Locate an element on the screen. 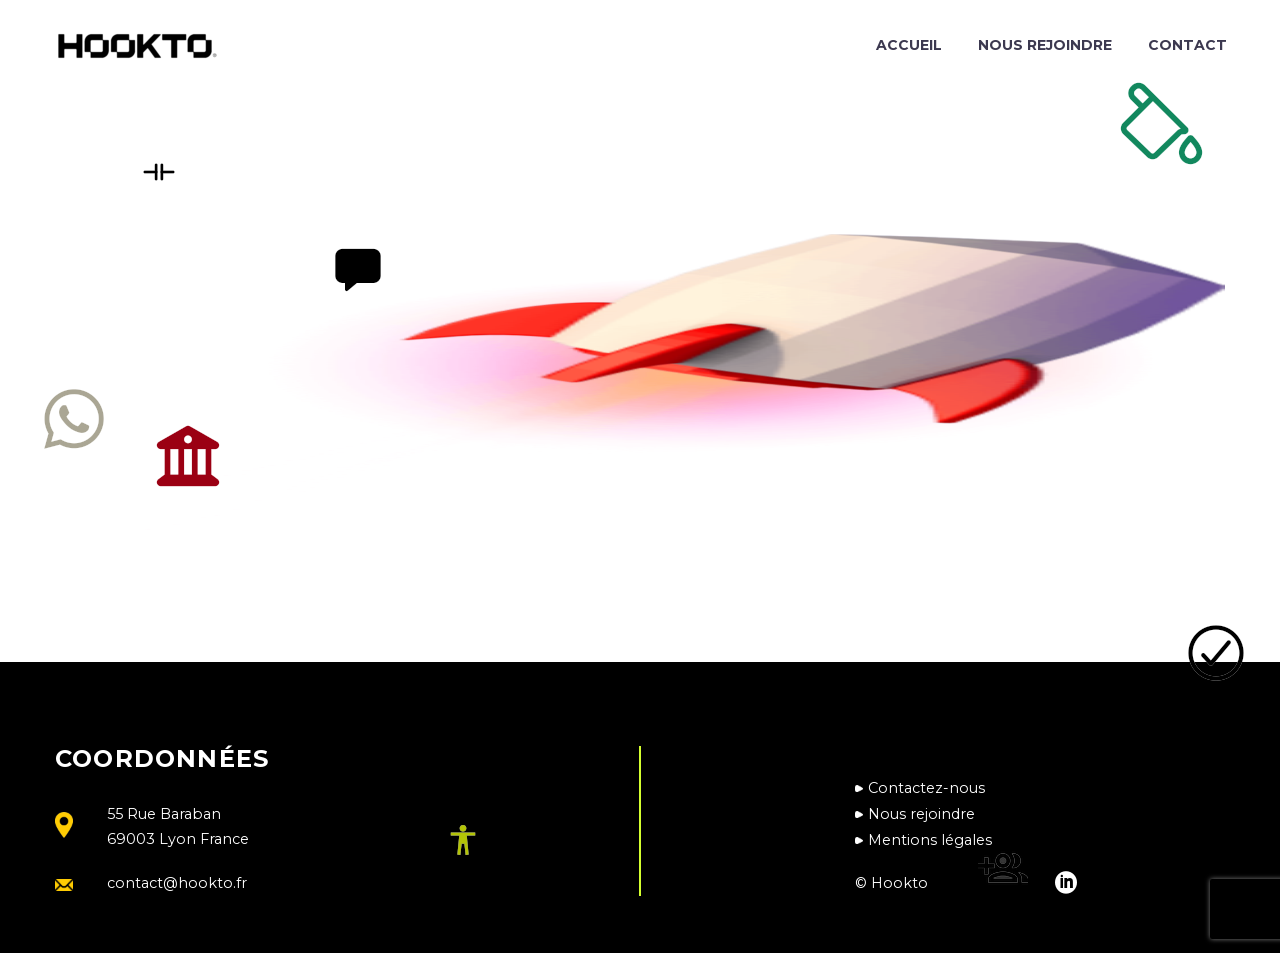  access banking or financial services is located at coordinates (188, 455).